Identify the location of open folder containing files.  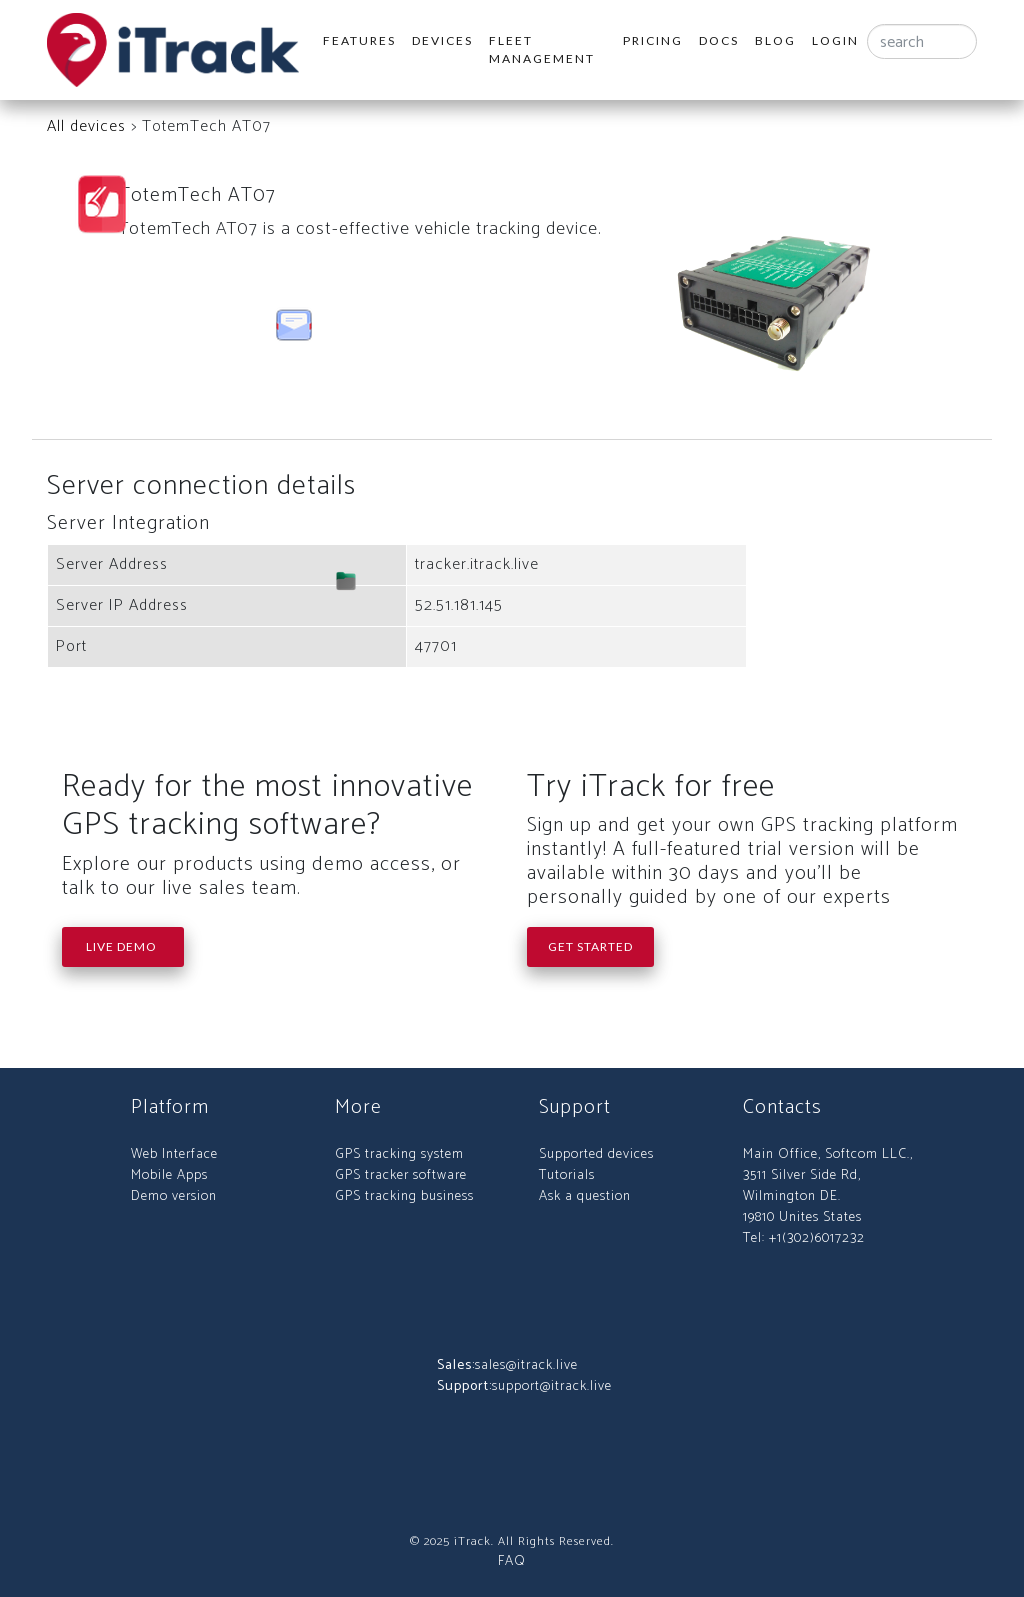
(346, 581).